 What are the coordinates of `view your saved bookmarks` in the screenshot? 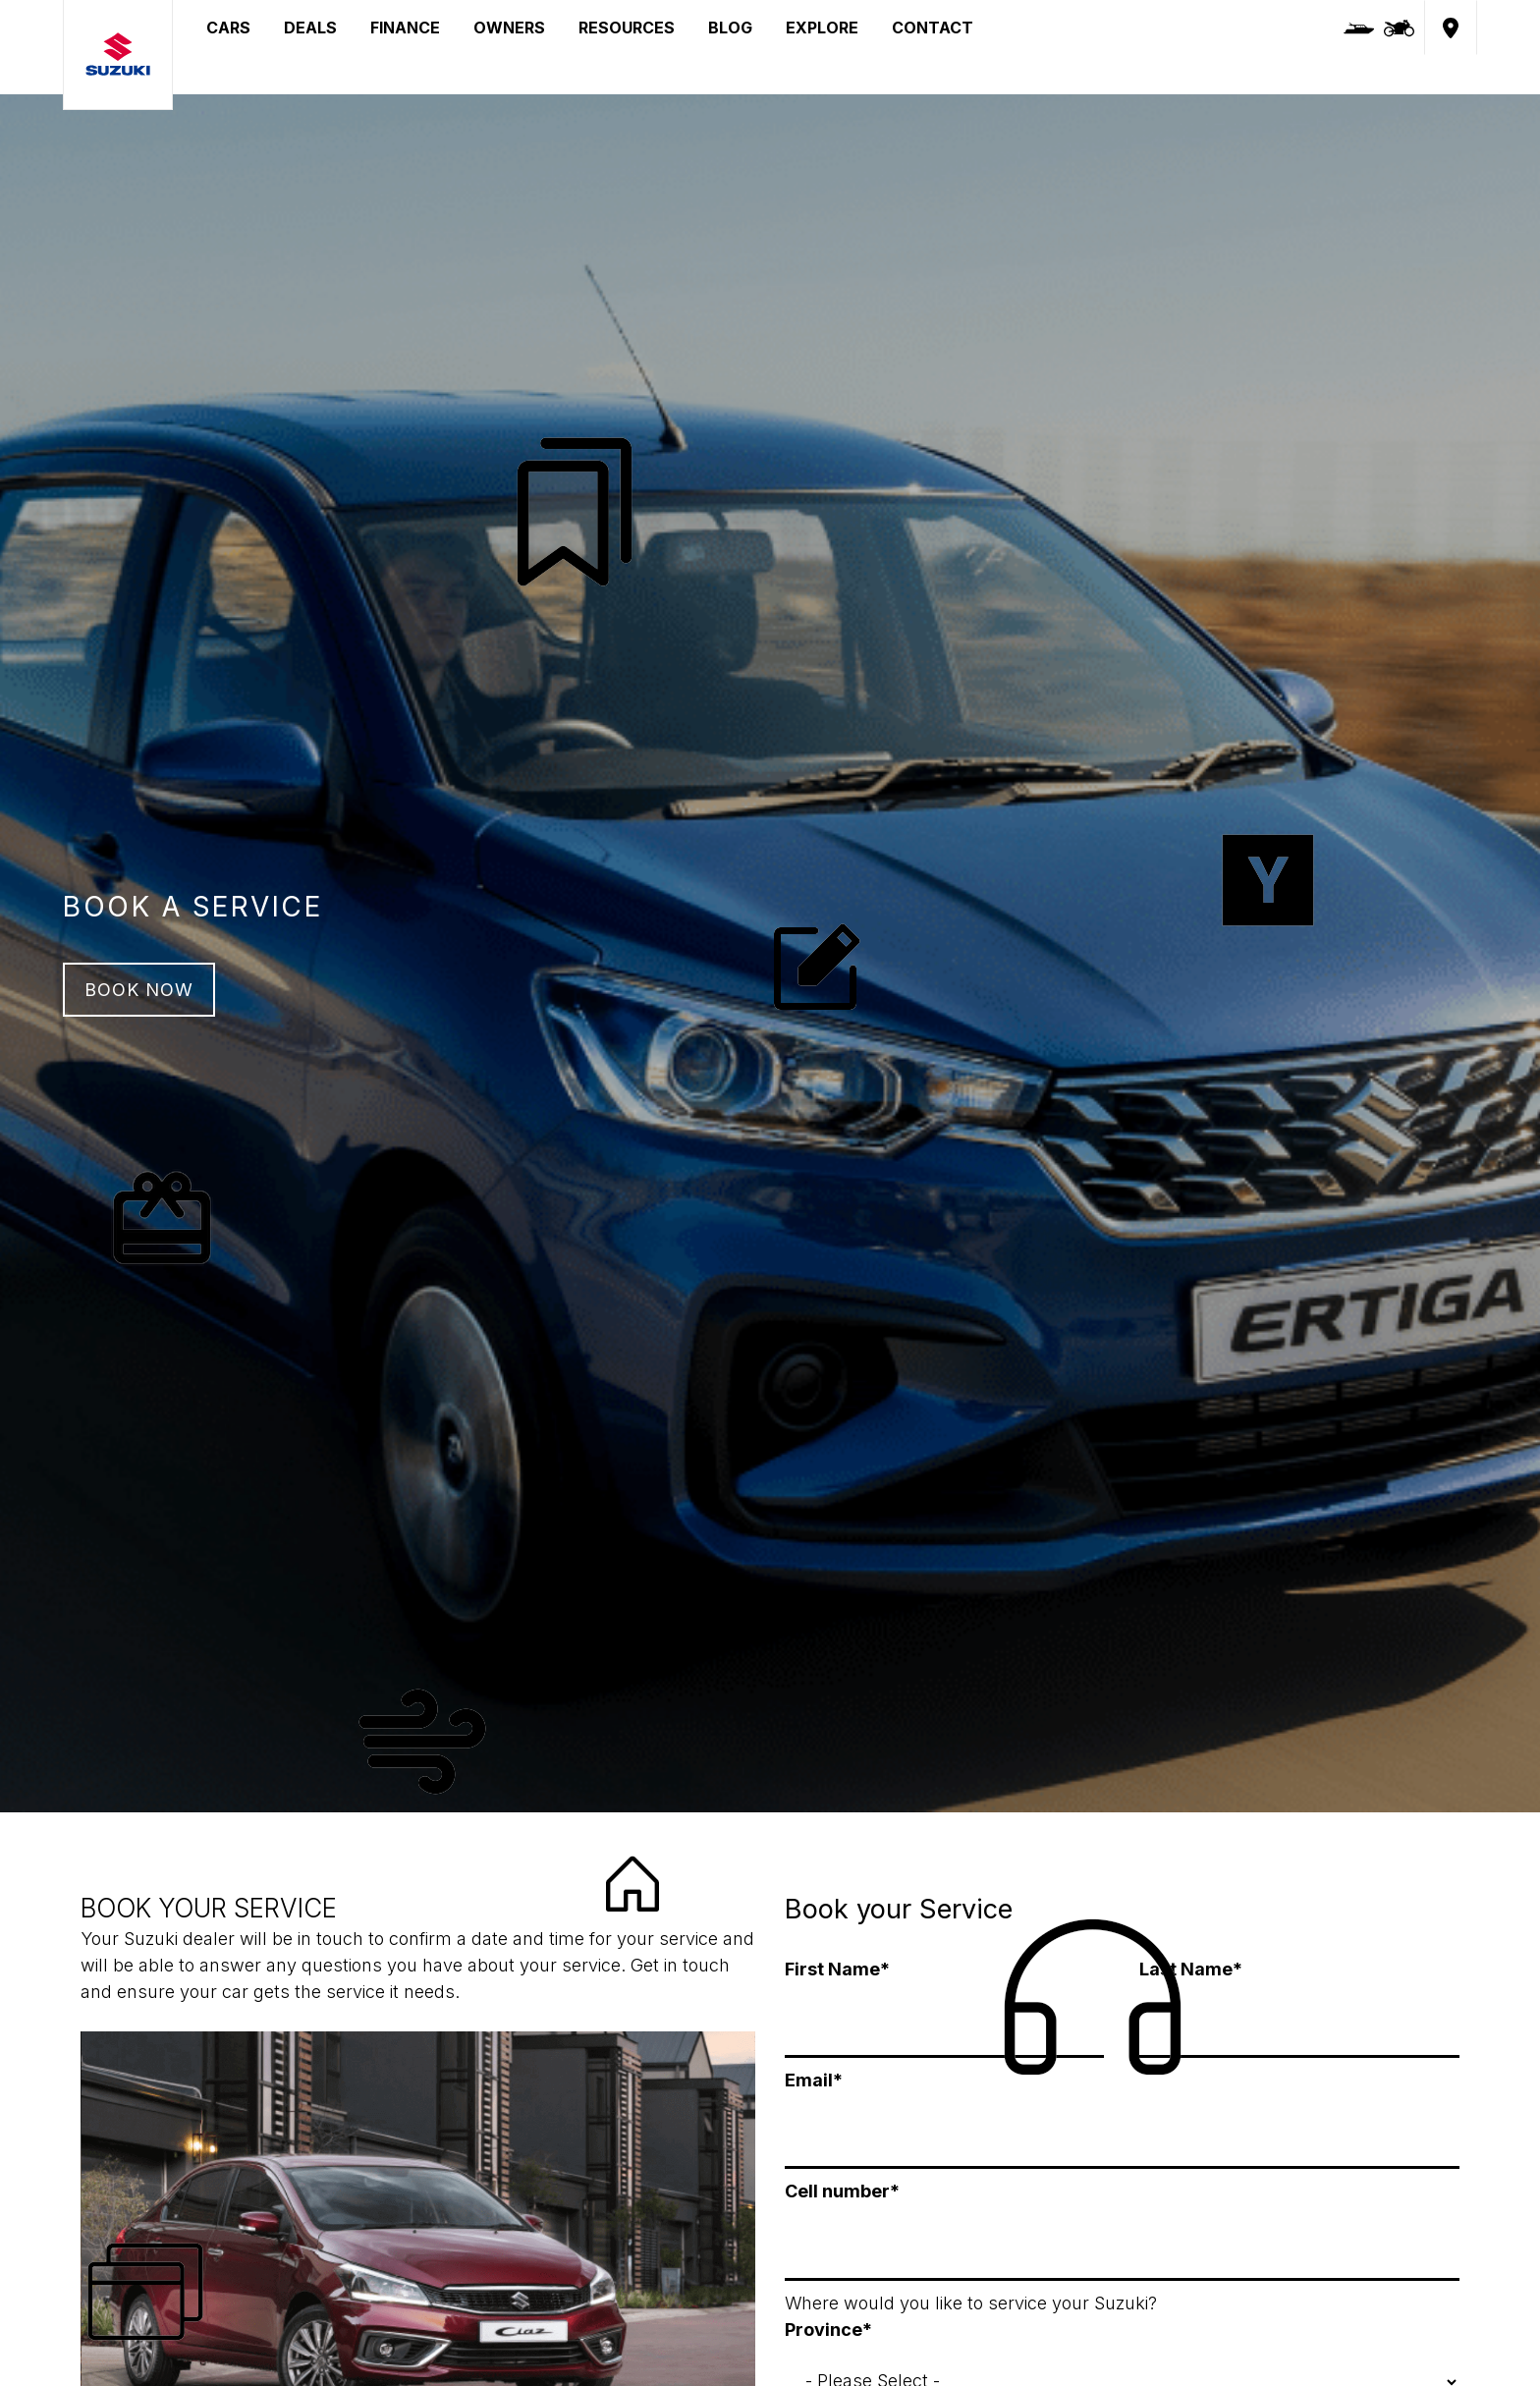 It's located at (575, 512).